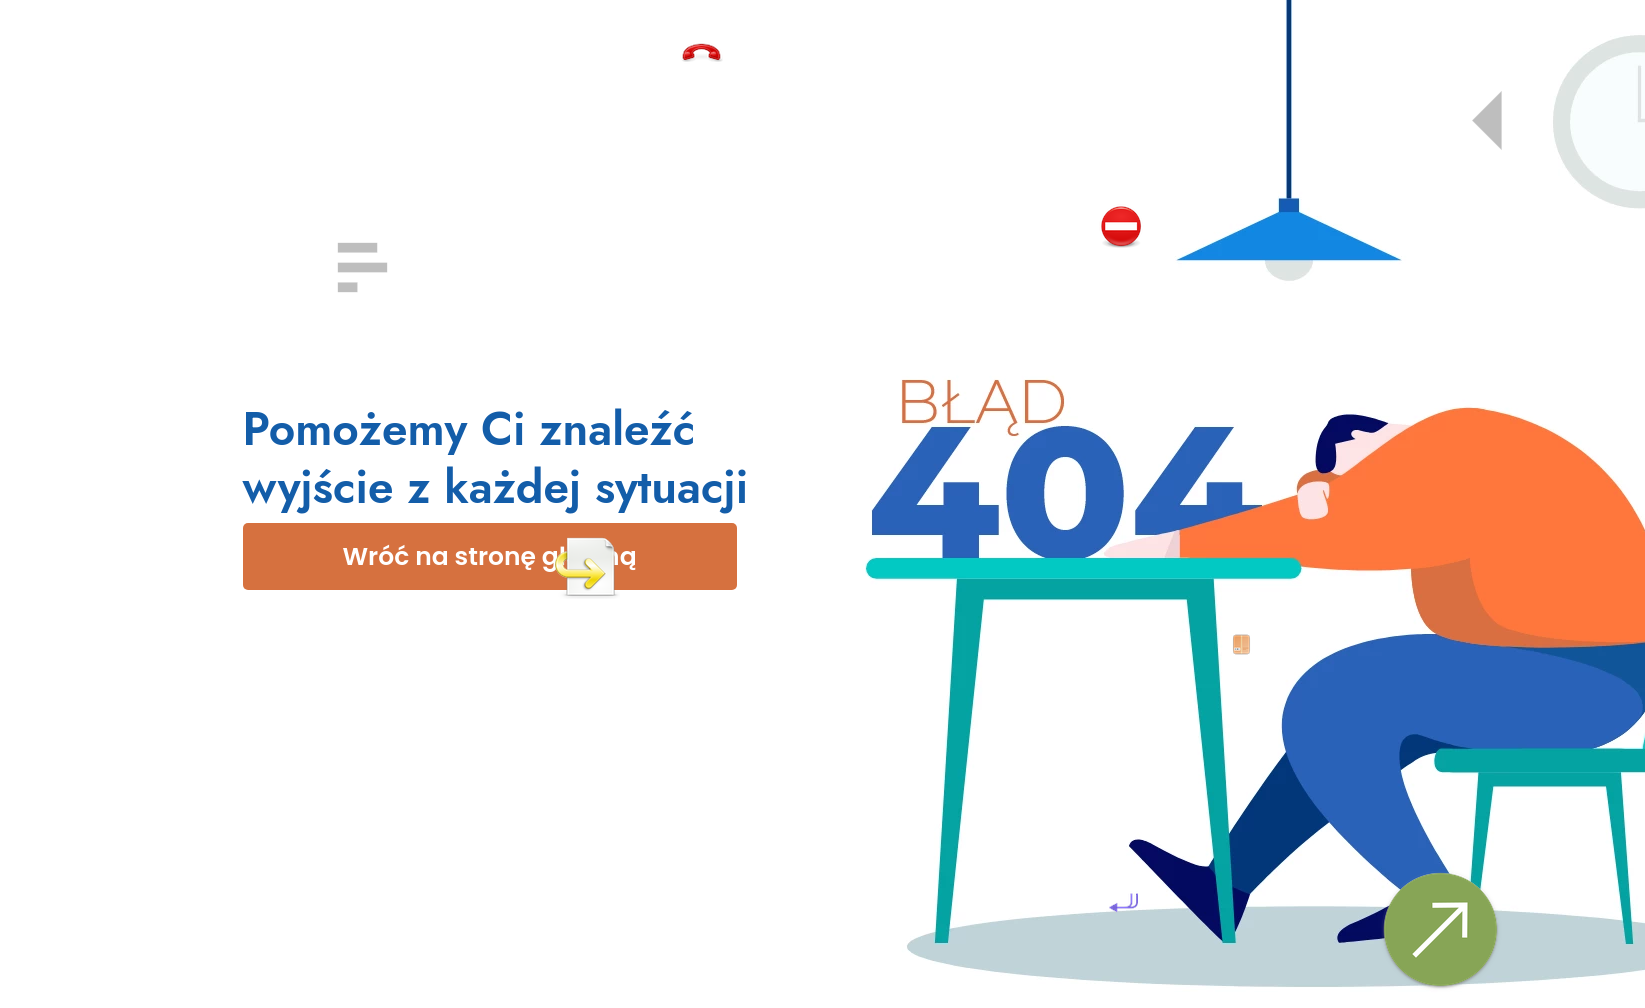 This screenshot has width=1645, height=1008. Describe the element at coordinates (1241, 644) in the screenshot. I see `a compressed archive or package file` at that location.